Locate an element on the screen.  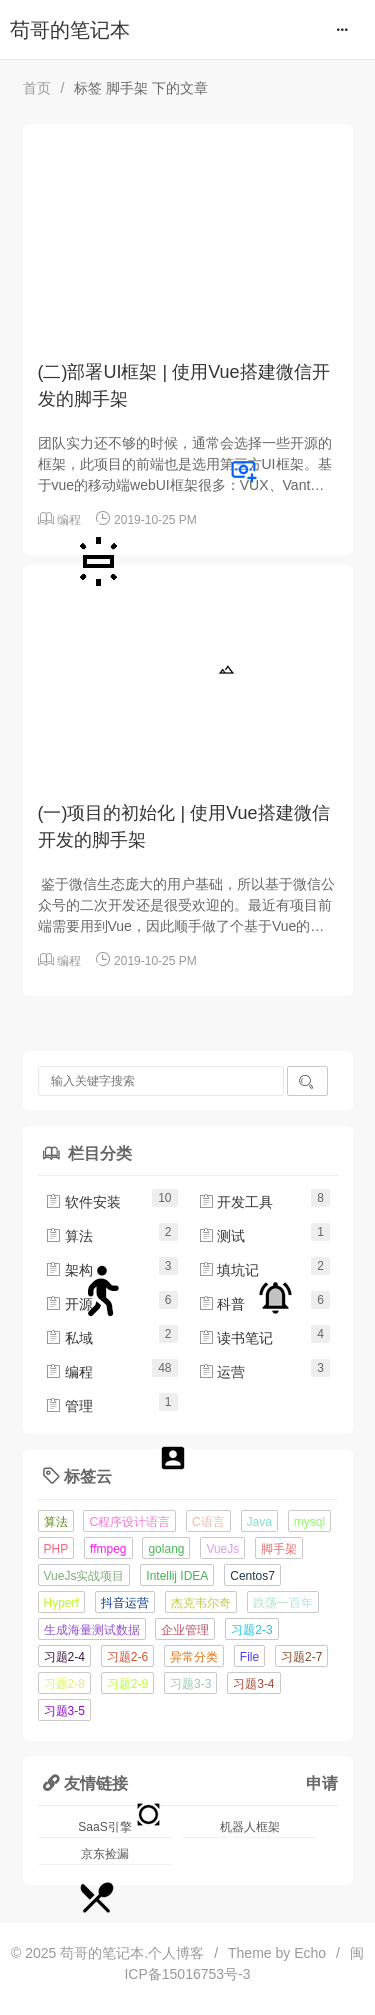
access your account or profile is located at coordinates (173, 1458).